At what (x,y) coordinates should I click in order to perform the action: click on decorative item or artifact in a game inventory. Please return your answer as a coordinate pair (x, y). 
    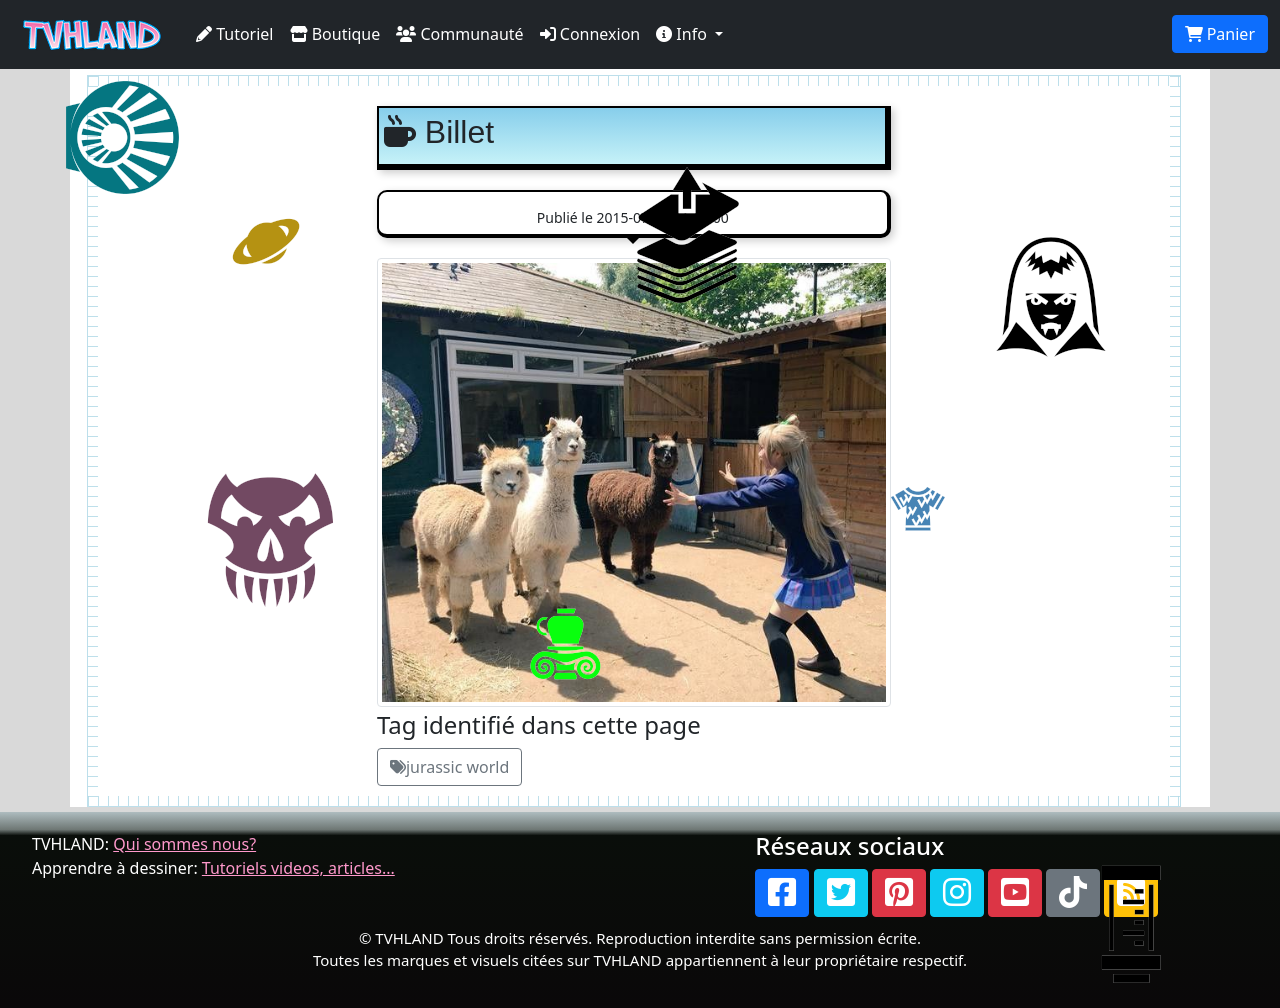
    Looking at the image, I should click on (565, 643).